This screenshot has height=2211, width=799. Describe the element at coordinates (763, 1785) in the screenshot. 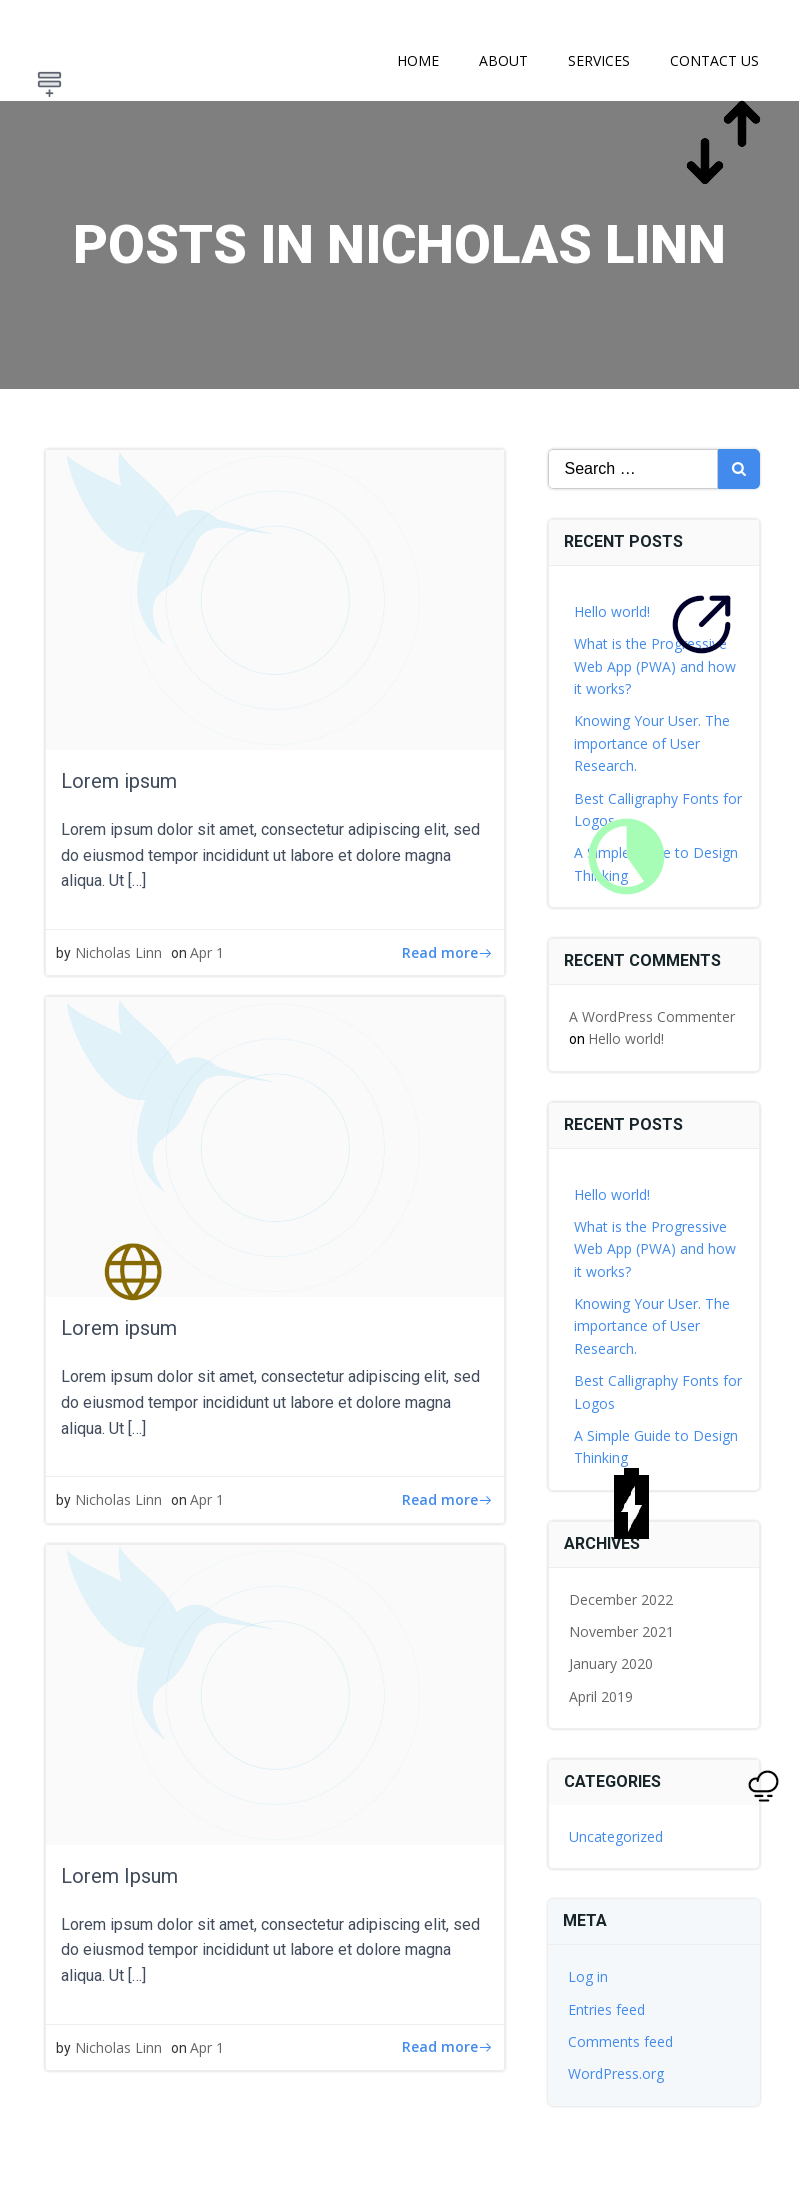

I see `indicates foggy weather conditions` at that location.